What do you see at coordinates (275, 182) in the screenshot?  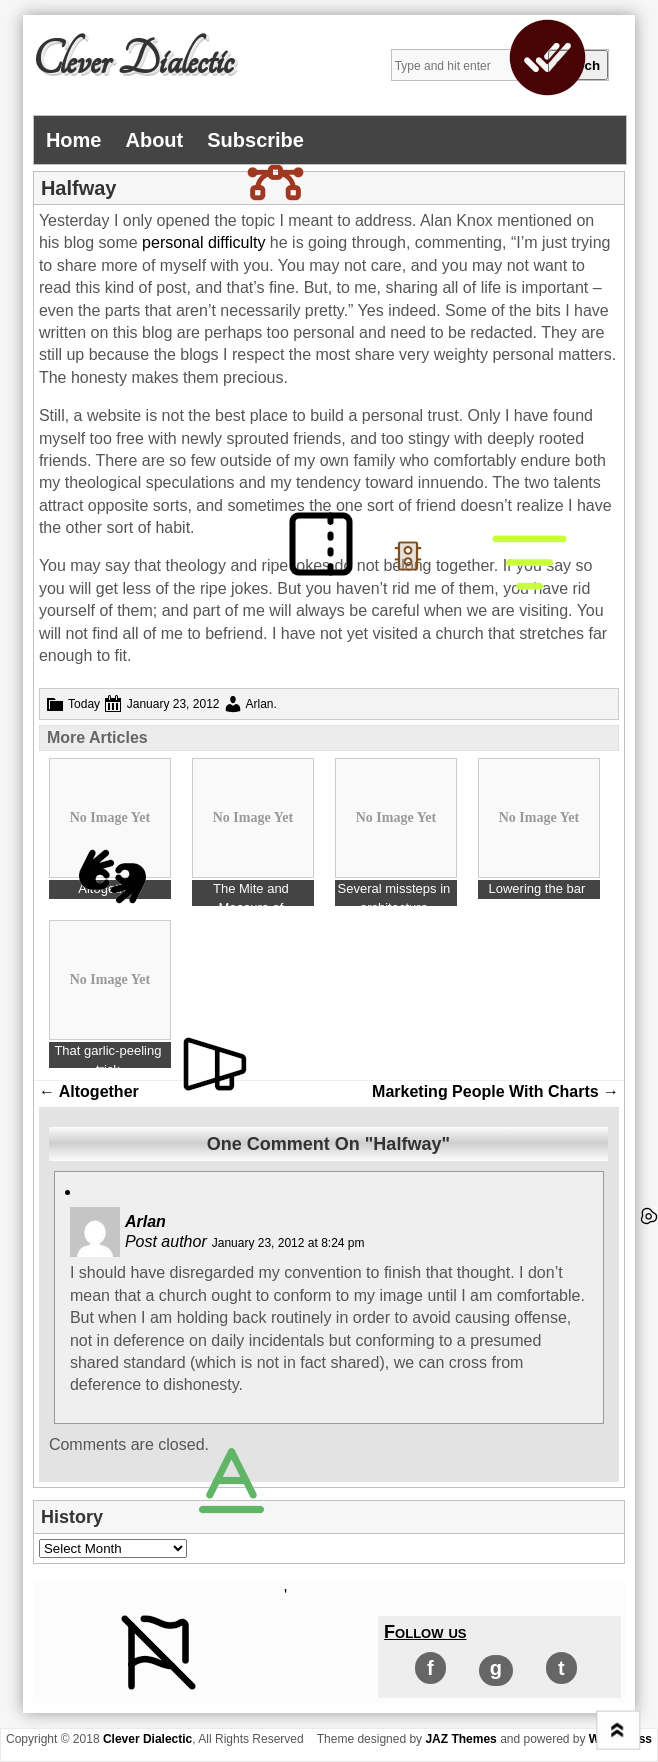 I see `edit vector path with bezier curve handles` at bounding box center [275, 182].